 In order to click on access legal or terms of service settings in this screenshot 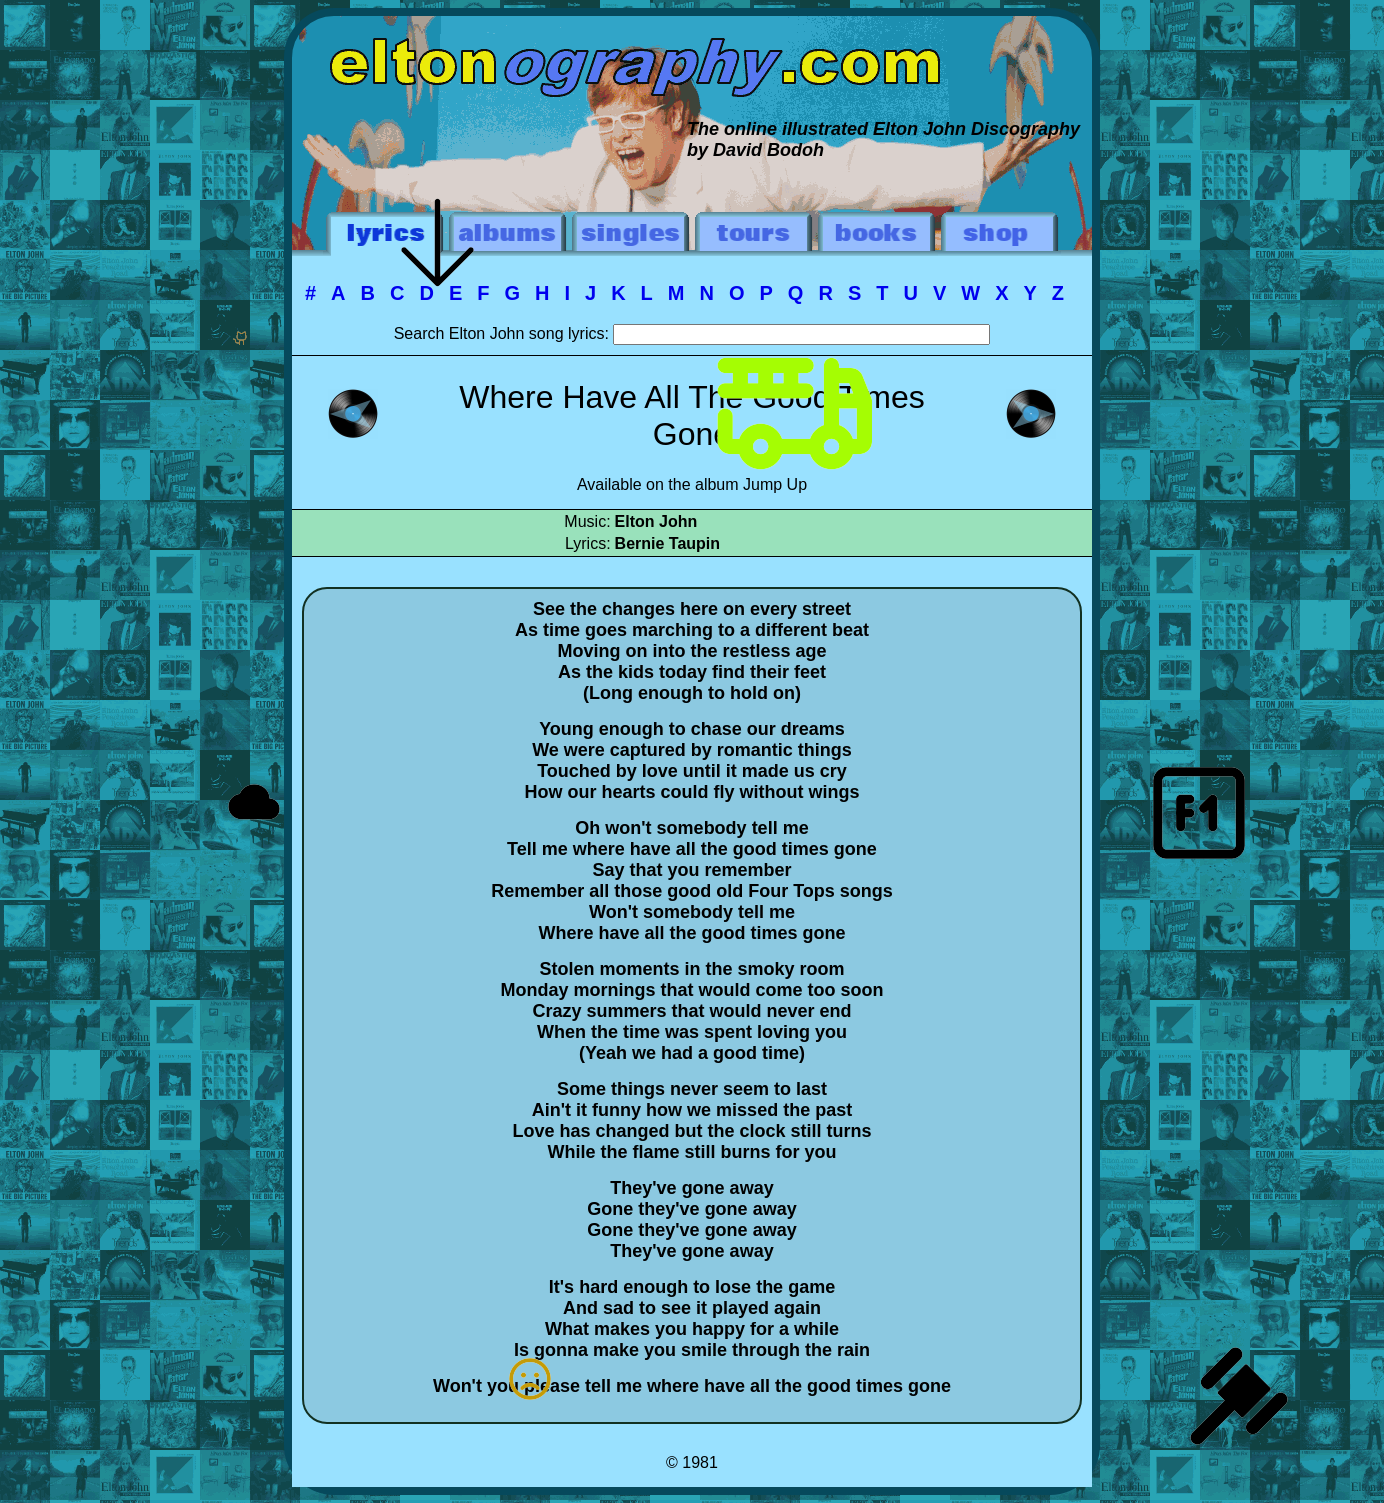, I will do `click(1235, 1399)`.